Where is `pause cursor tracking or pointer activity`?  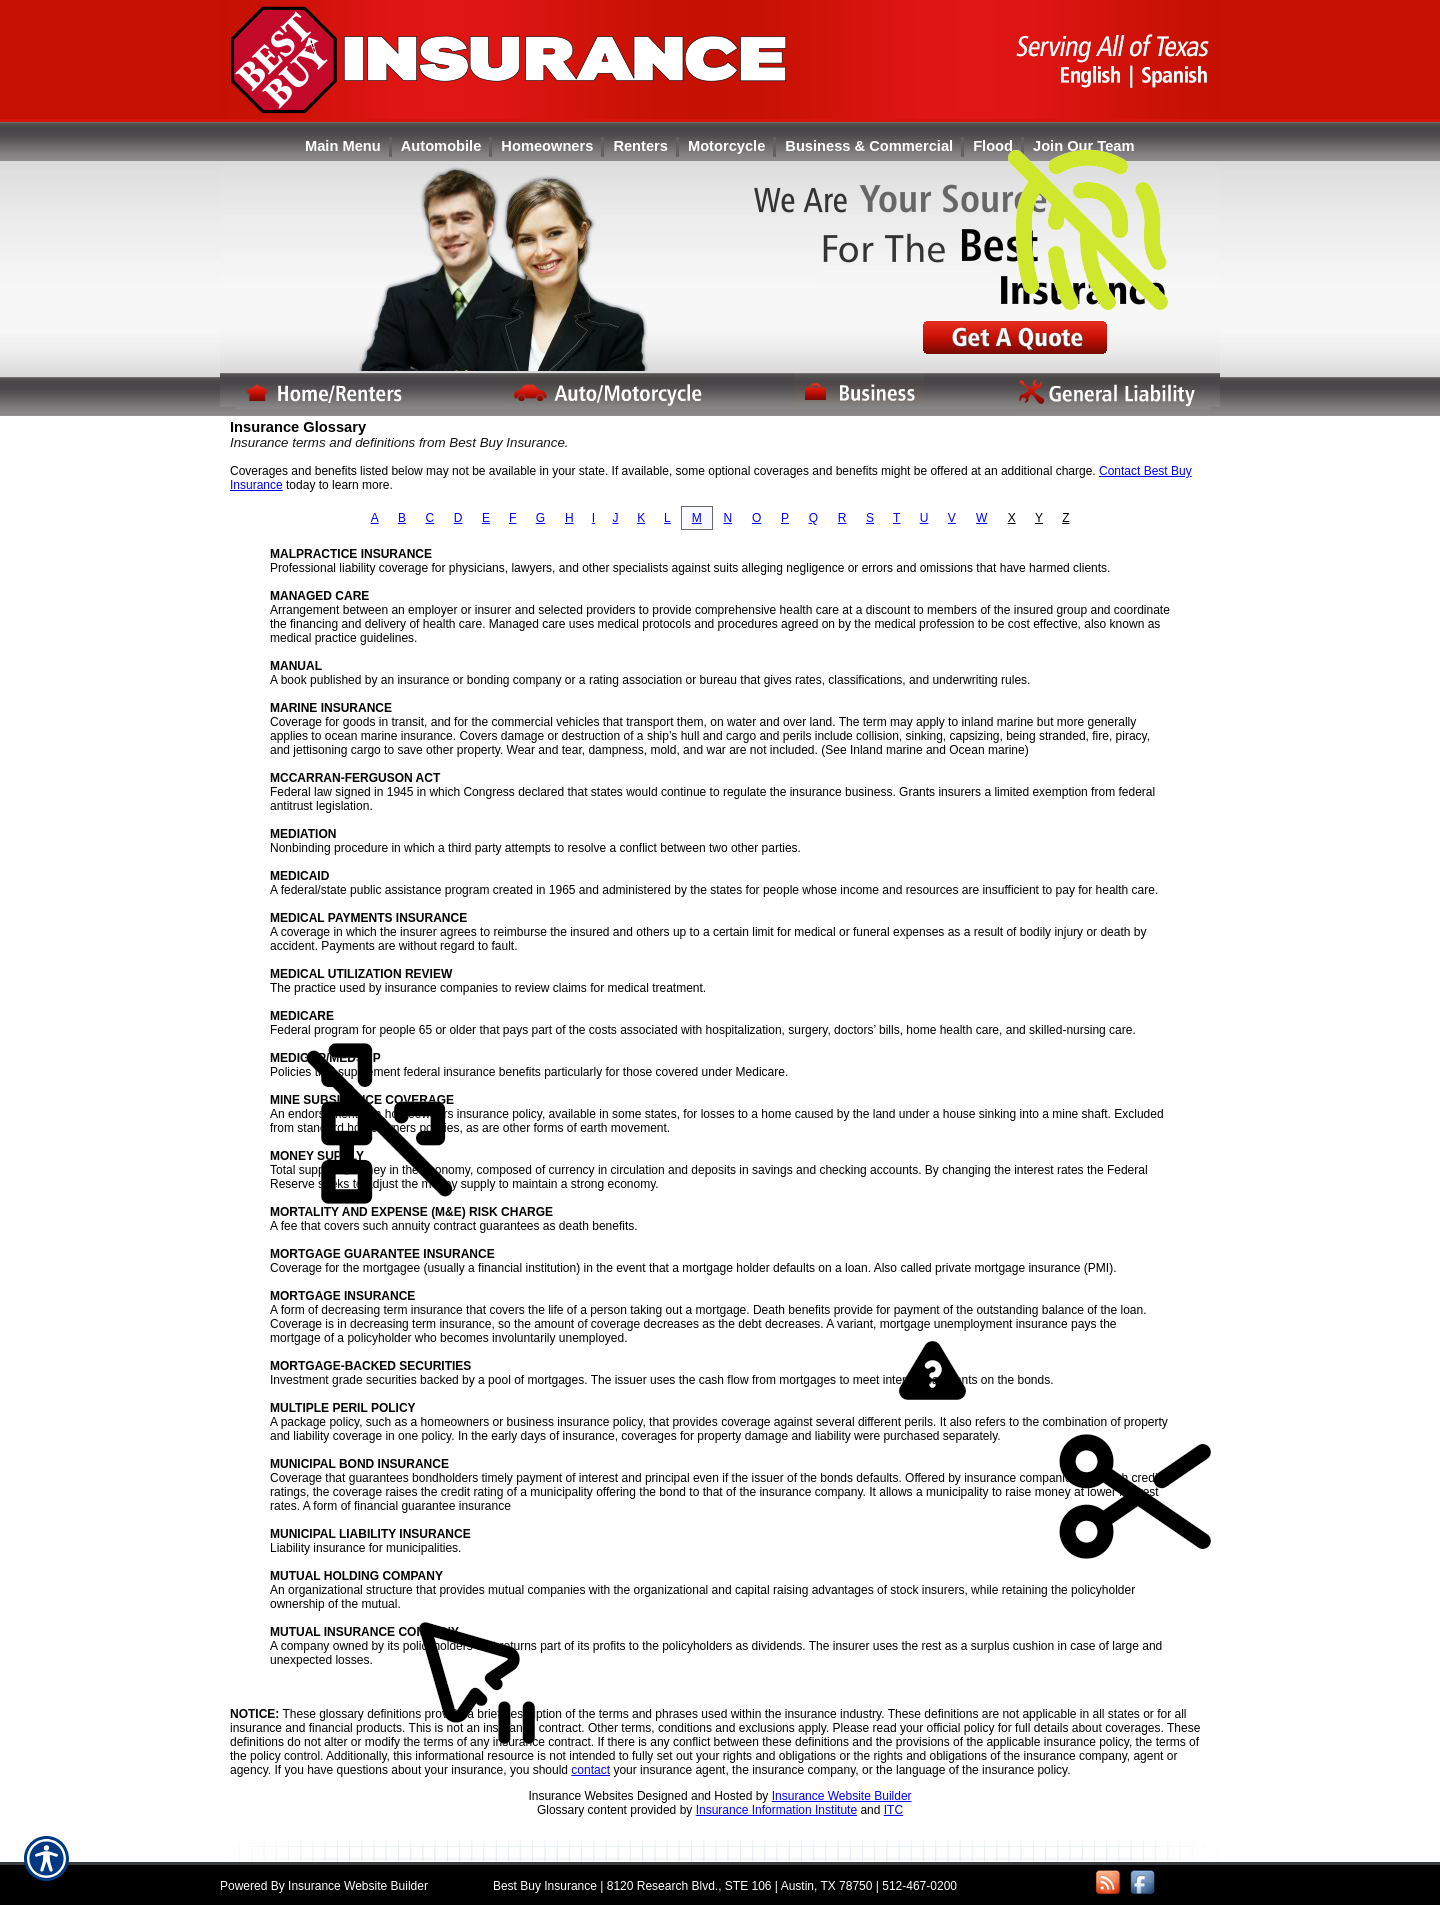 pause cursor tracking or pointer activity is located at coordinates (474, 1677).